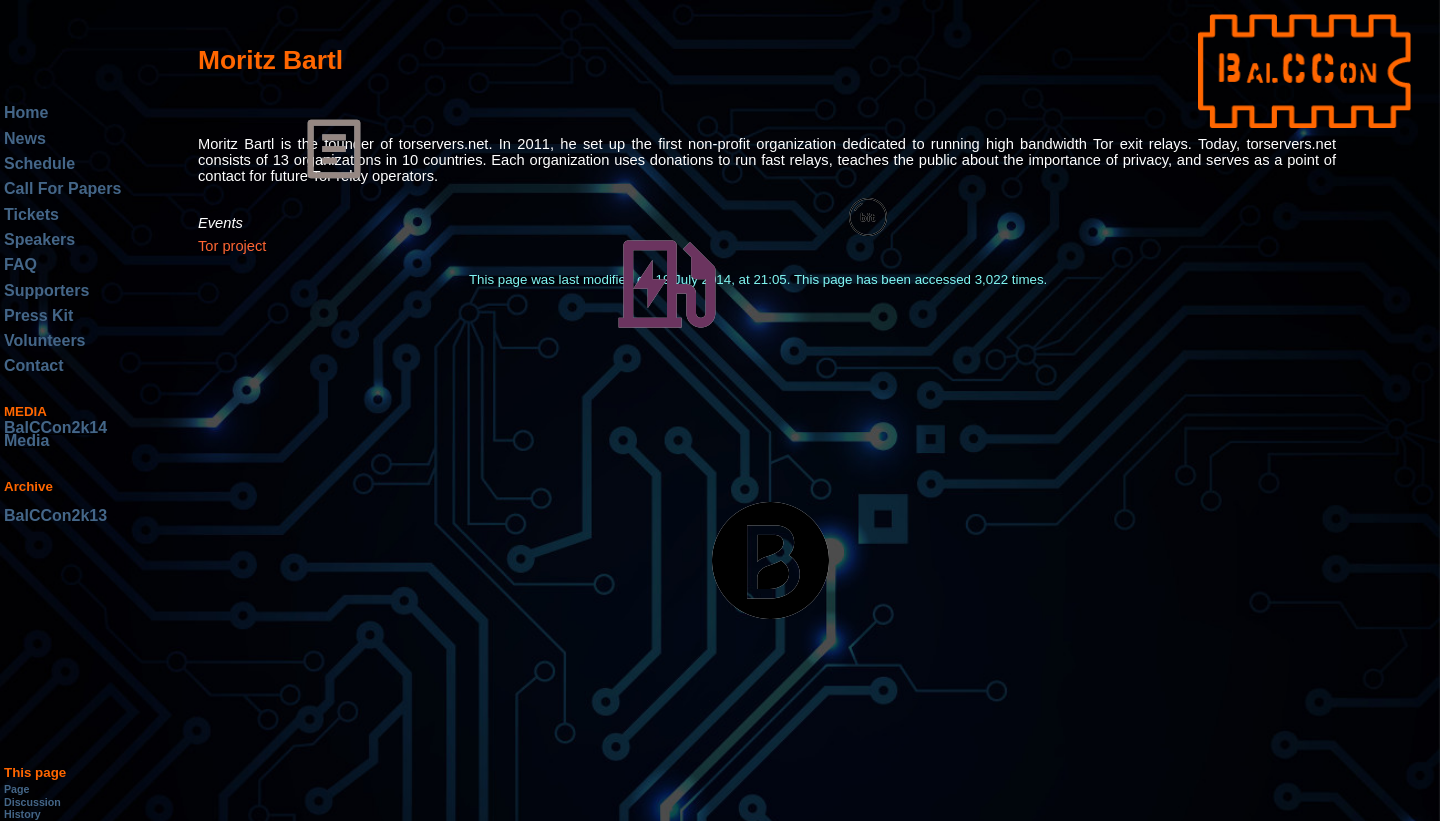 The height and width of the screenshot is (821, 1440). Describe the element at coordinates (868, 217) in the screenshot. I see `bit component sharing platform logo` at that location.